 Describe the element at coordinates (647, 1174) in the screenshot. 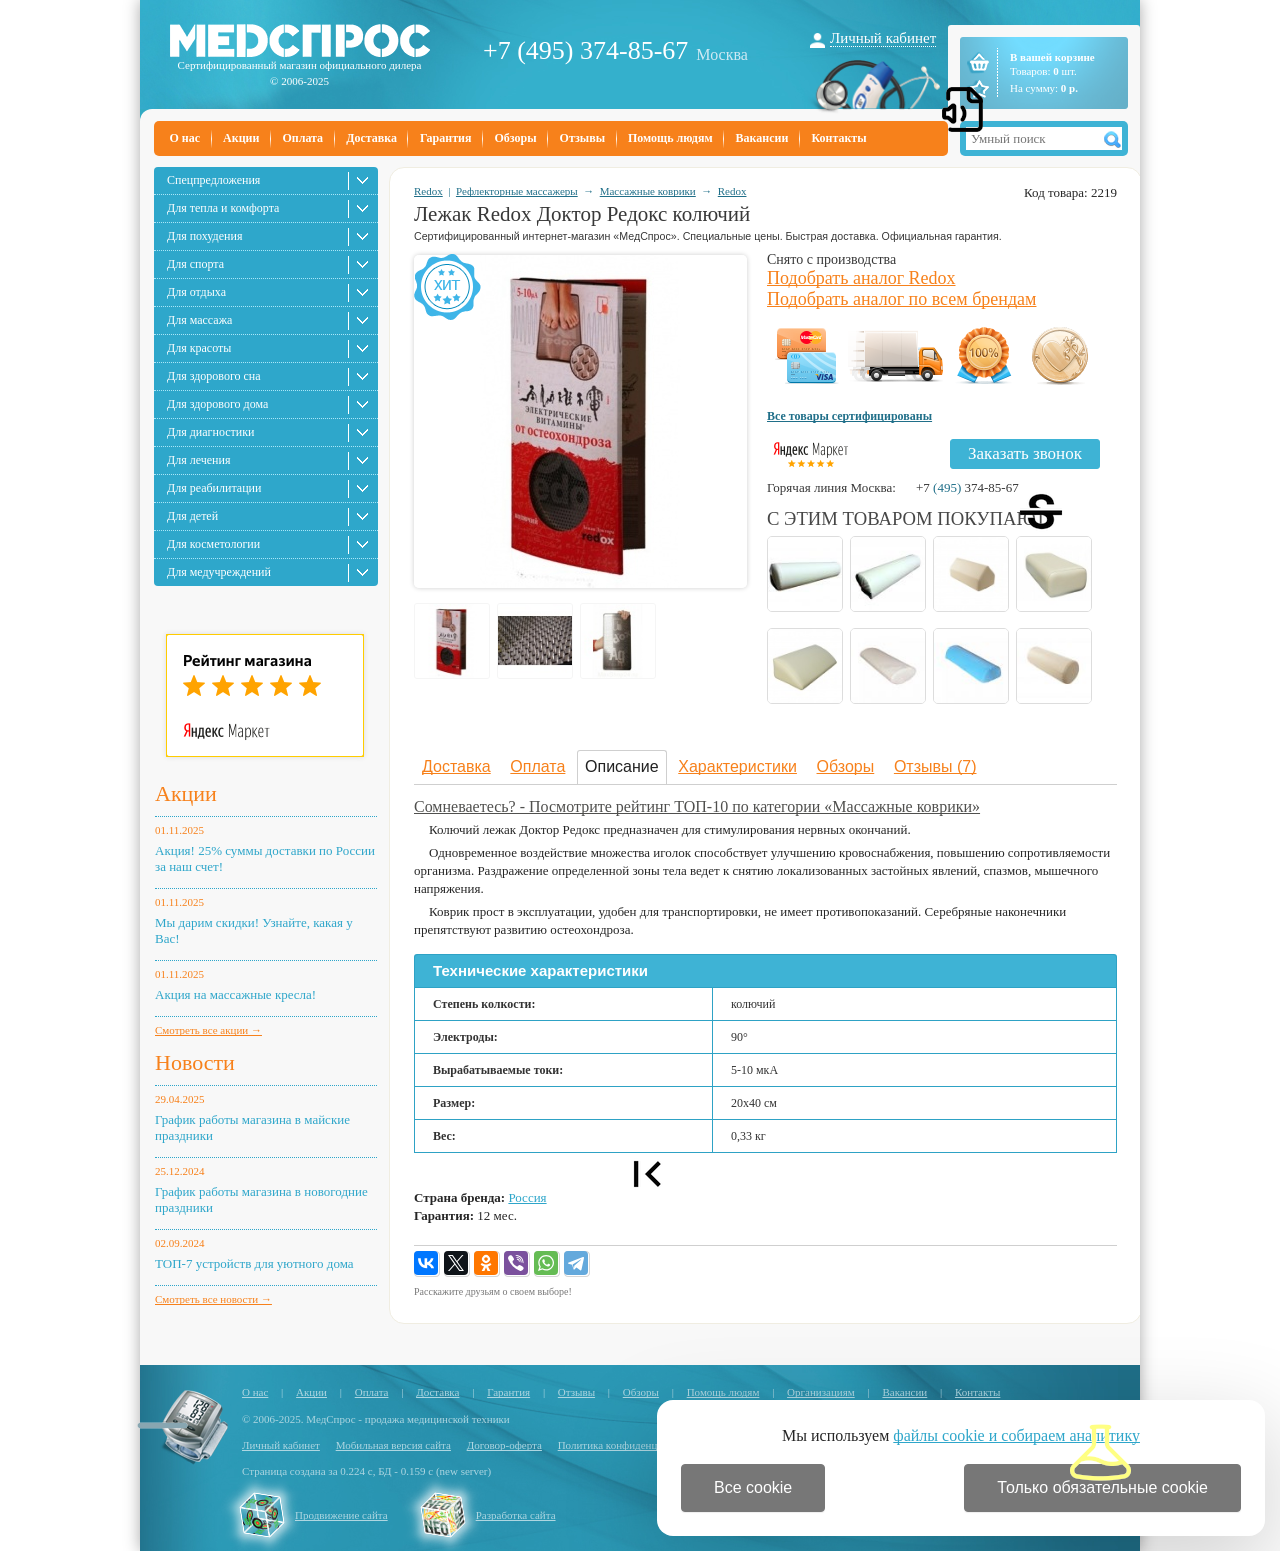

I see `go to first page` at that location.